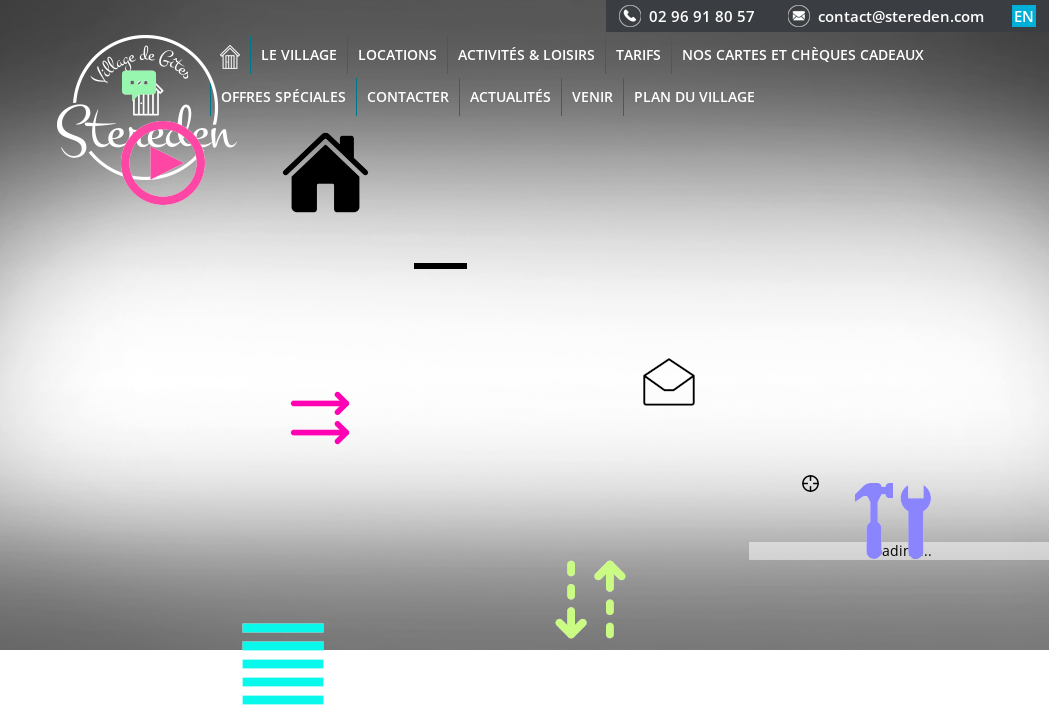 The width and height of the screenshot is (1049, 720). Describe the element at coordinates (320, 418) in the screenshot. I see `move items to the right` at that location.